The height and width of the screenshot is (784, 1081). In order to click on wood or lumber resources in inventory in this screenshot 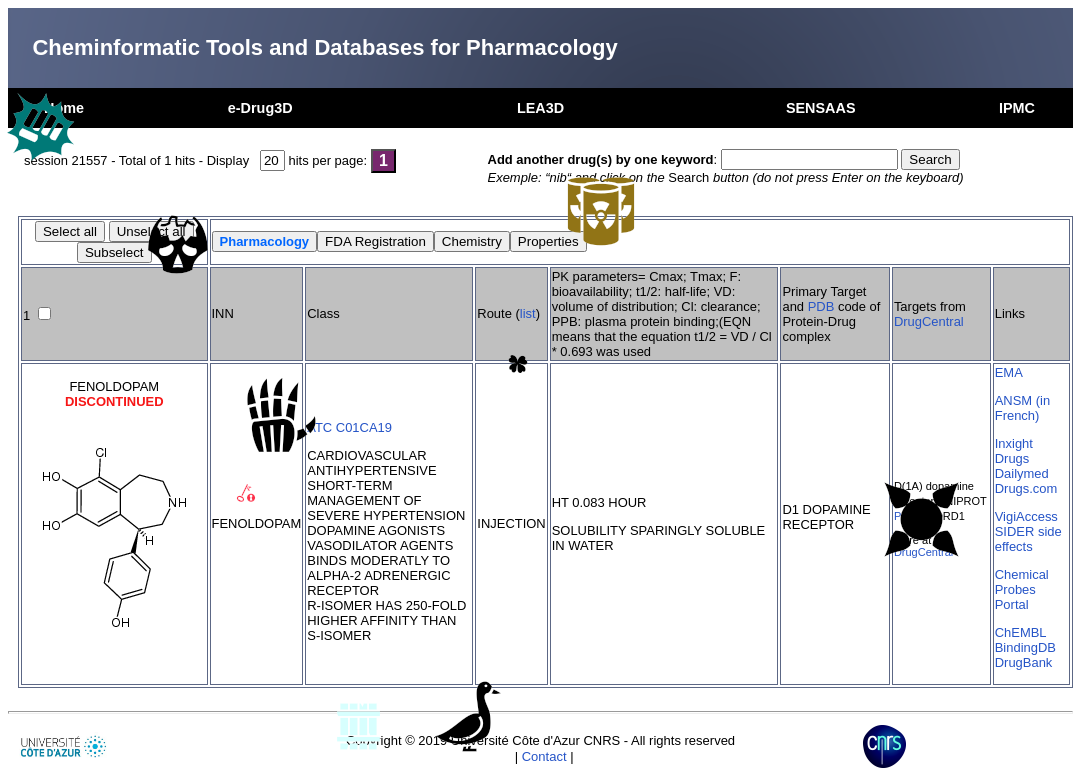, I will do `click(358, 726)`.